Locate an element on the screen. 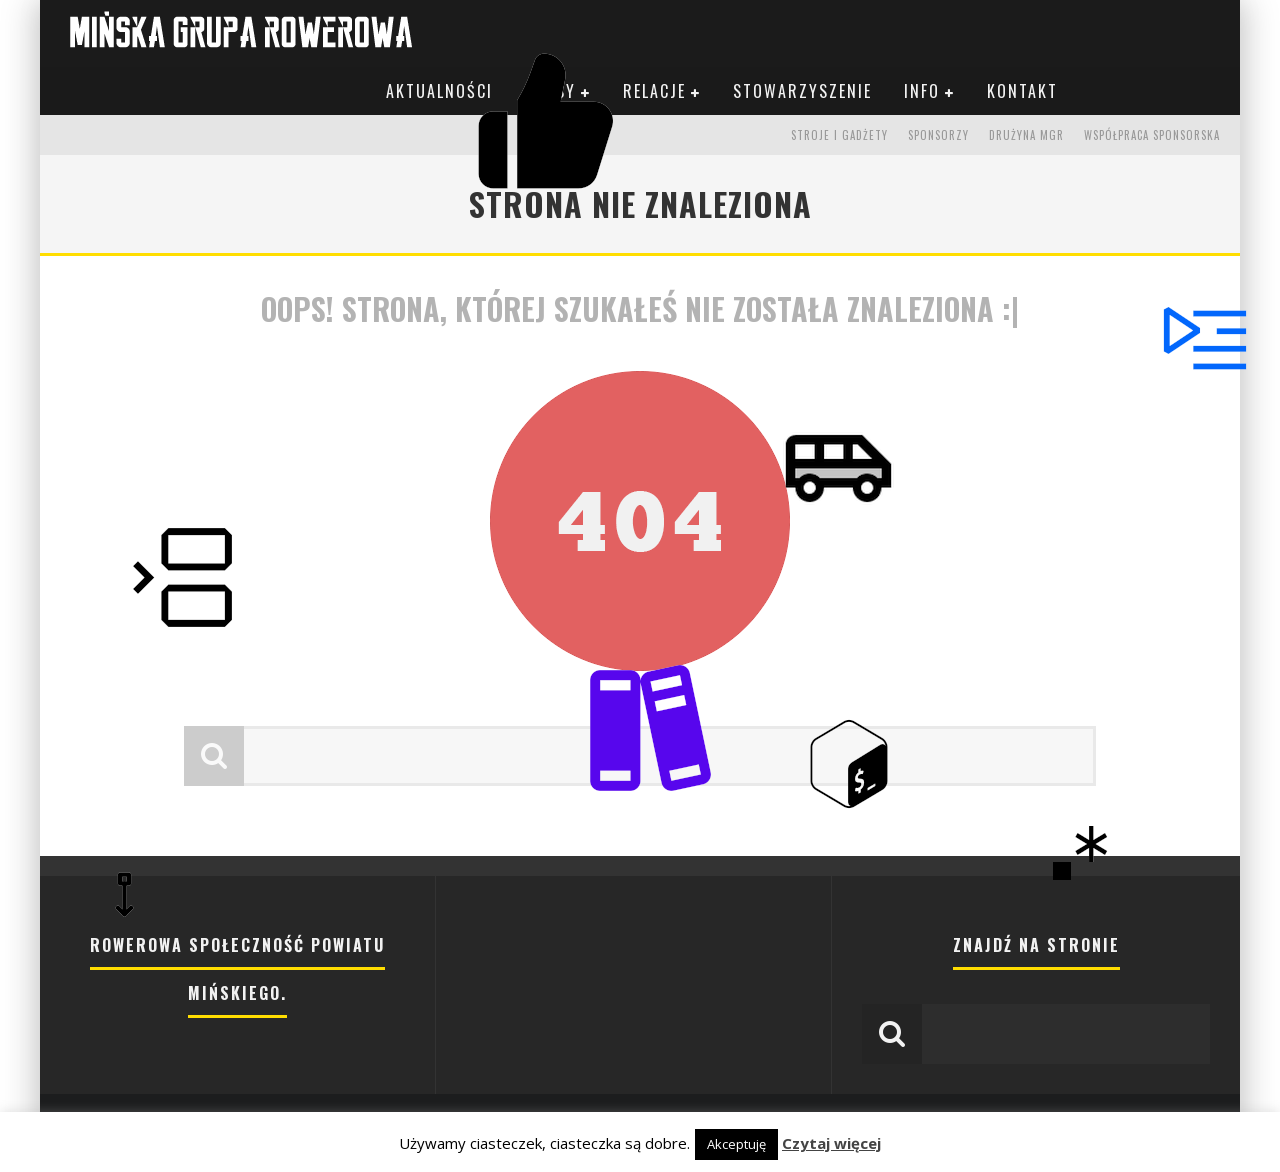 This screenshot has height=1172, width=1280. access your library or book collection is located at coordinates (645, 730).